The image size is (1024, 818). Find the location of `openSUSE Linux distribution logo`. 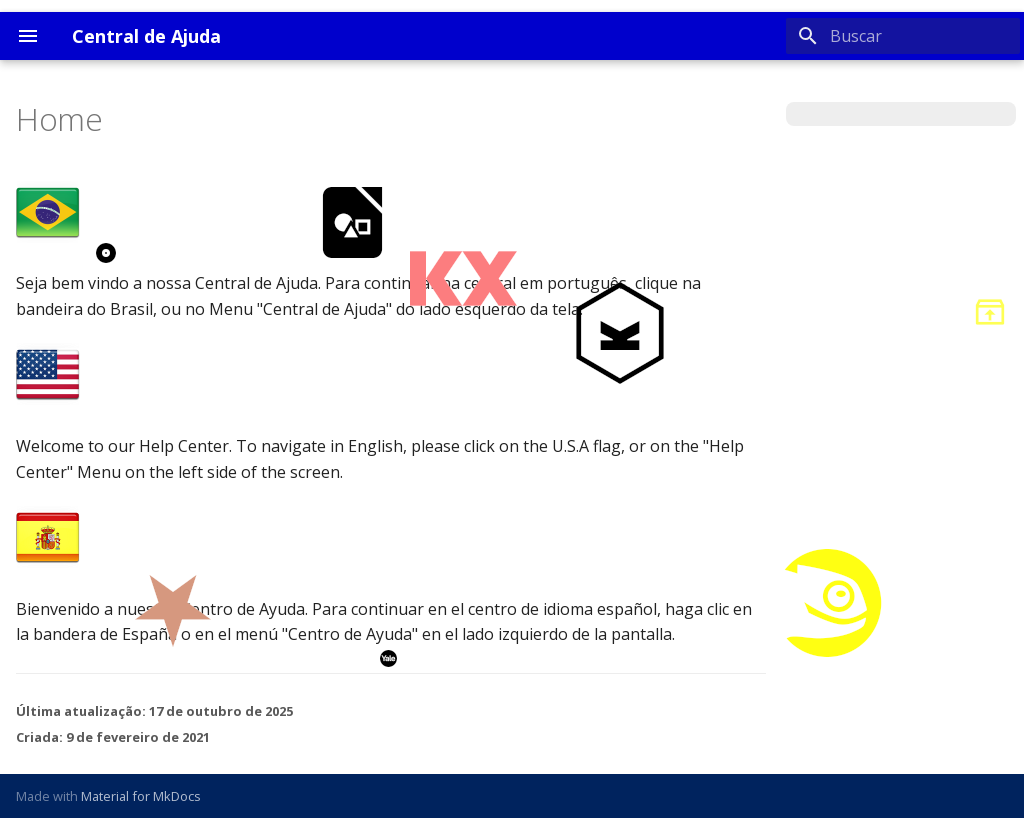

openSUSE Linux distribution logo is located at coordinates (833, 603).